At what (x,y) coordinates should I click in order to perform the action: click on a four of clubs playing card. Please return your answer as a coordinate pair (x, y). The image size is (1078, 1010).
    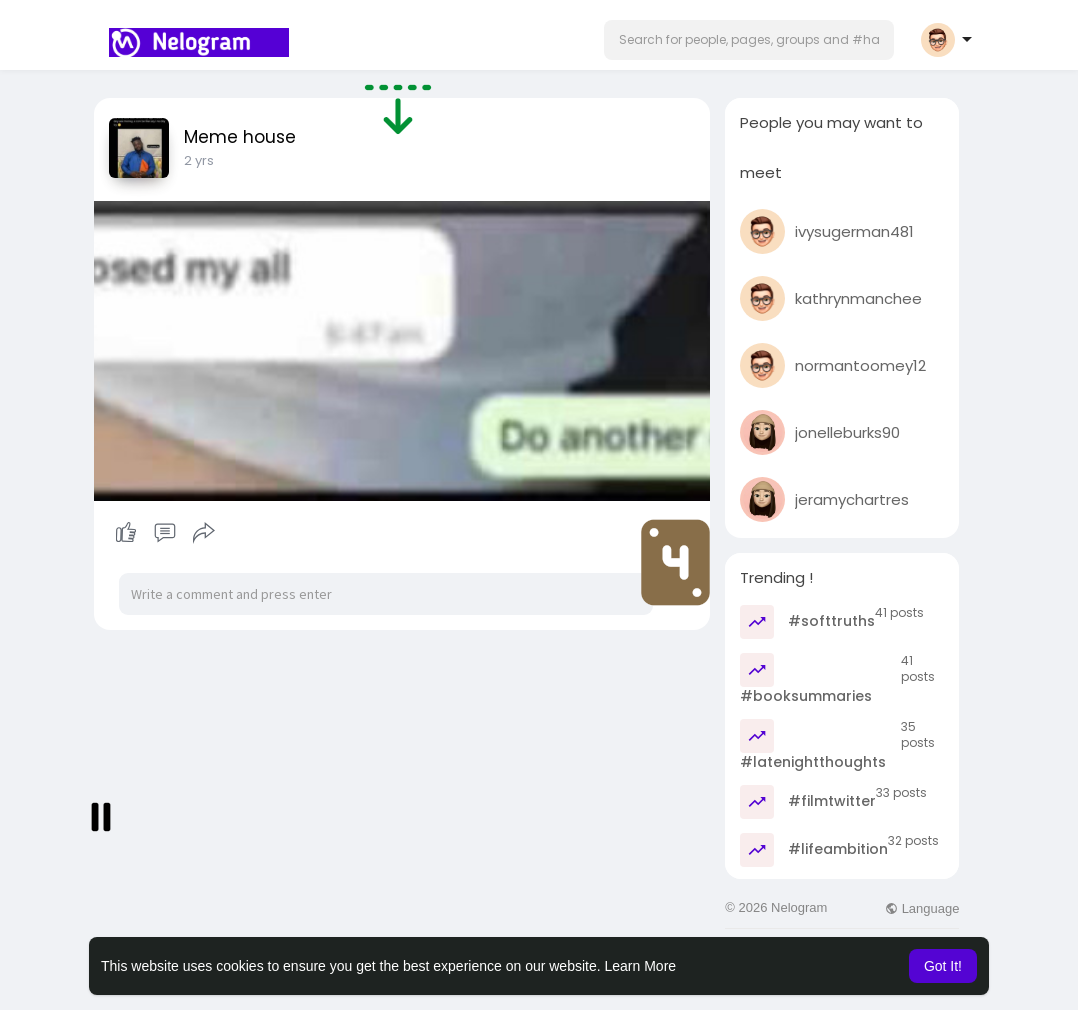
    Looking at the image, I should click on (675, 562).